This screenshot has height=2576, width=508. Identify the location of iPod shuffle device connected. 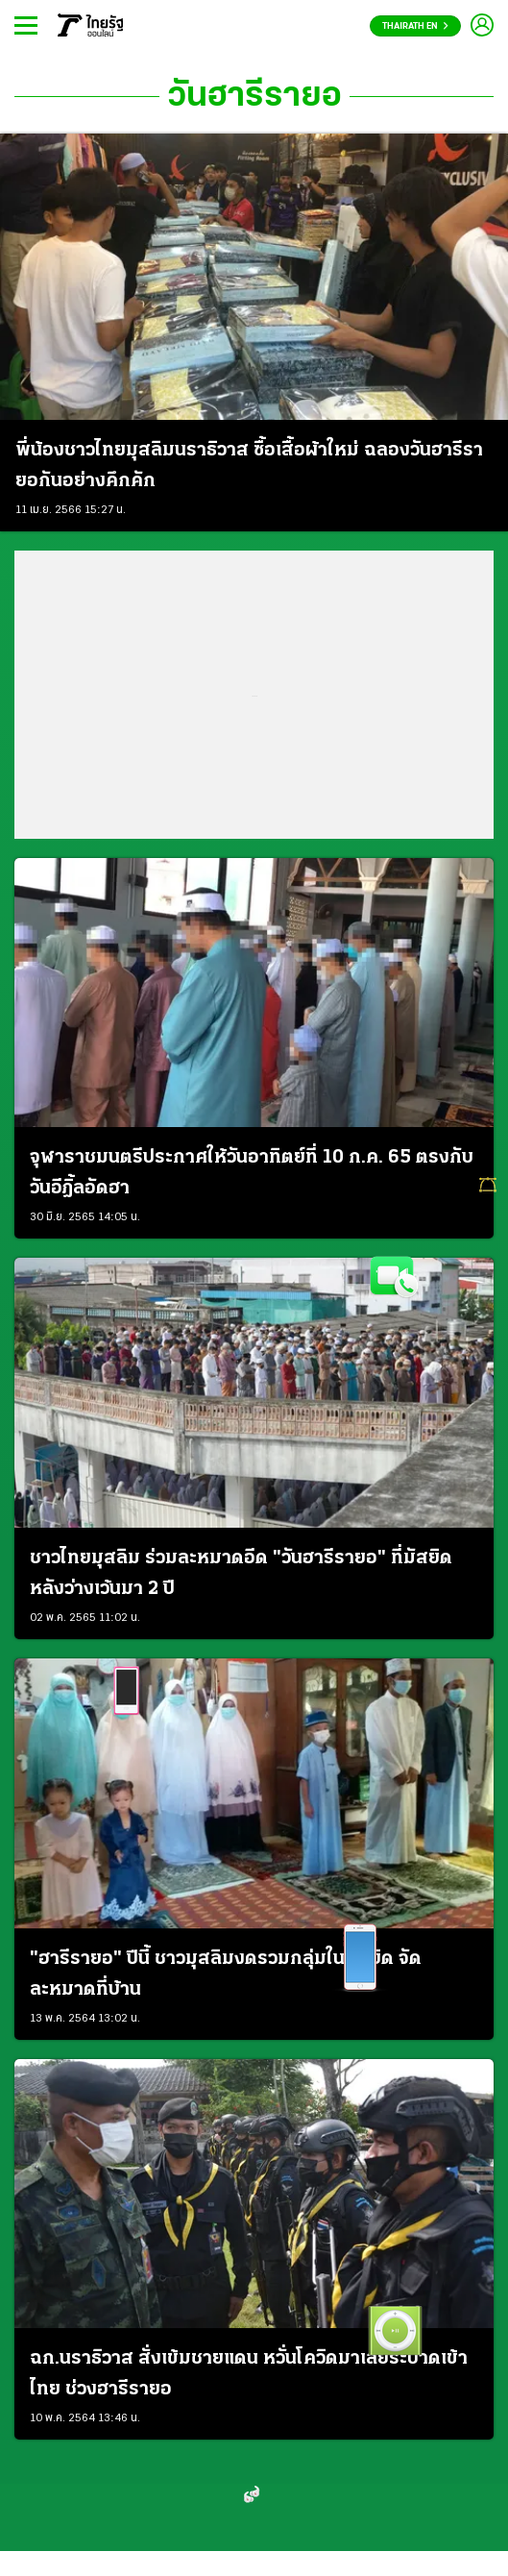
(395, 2330).